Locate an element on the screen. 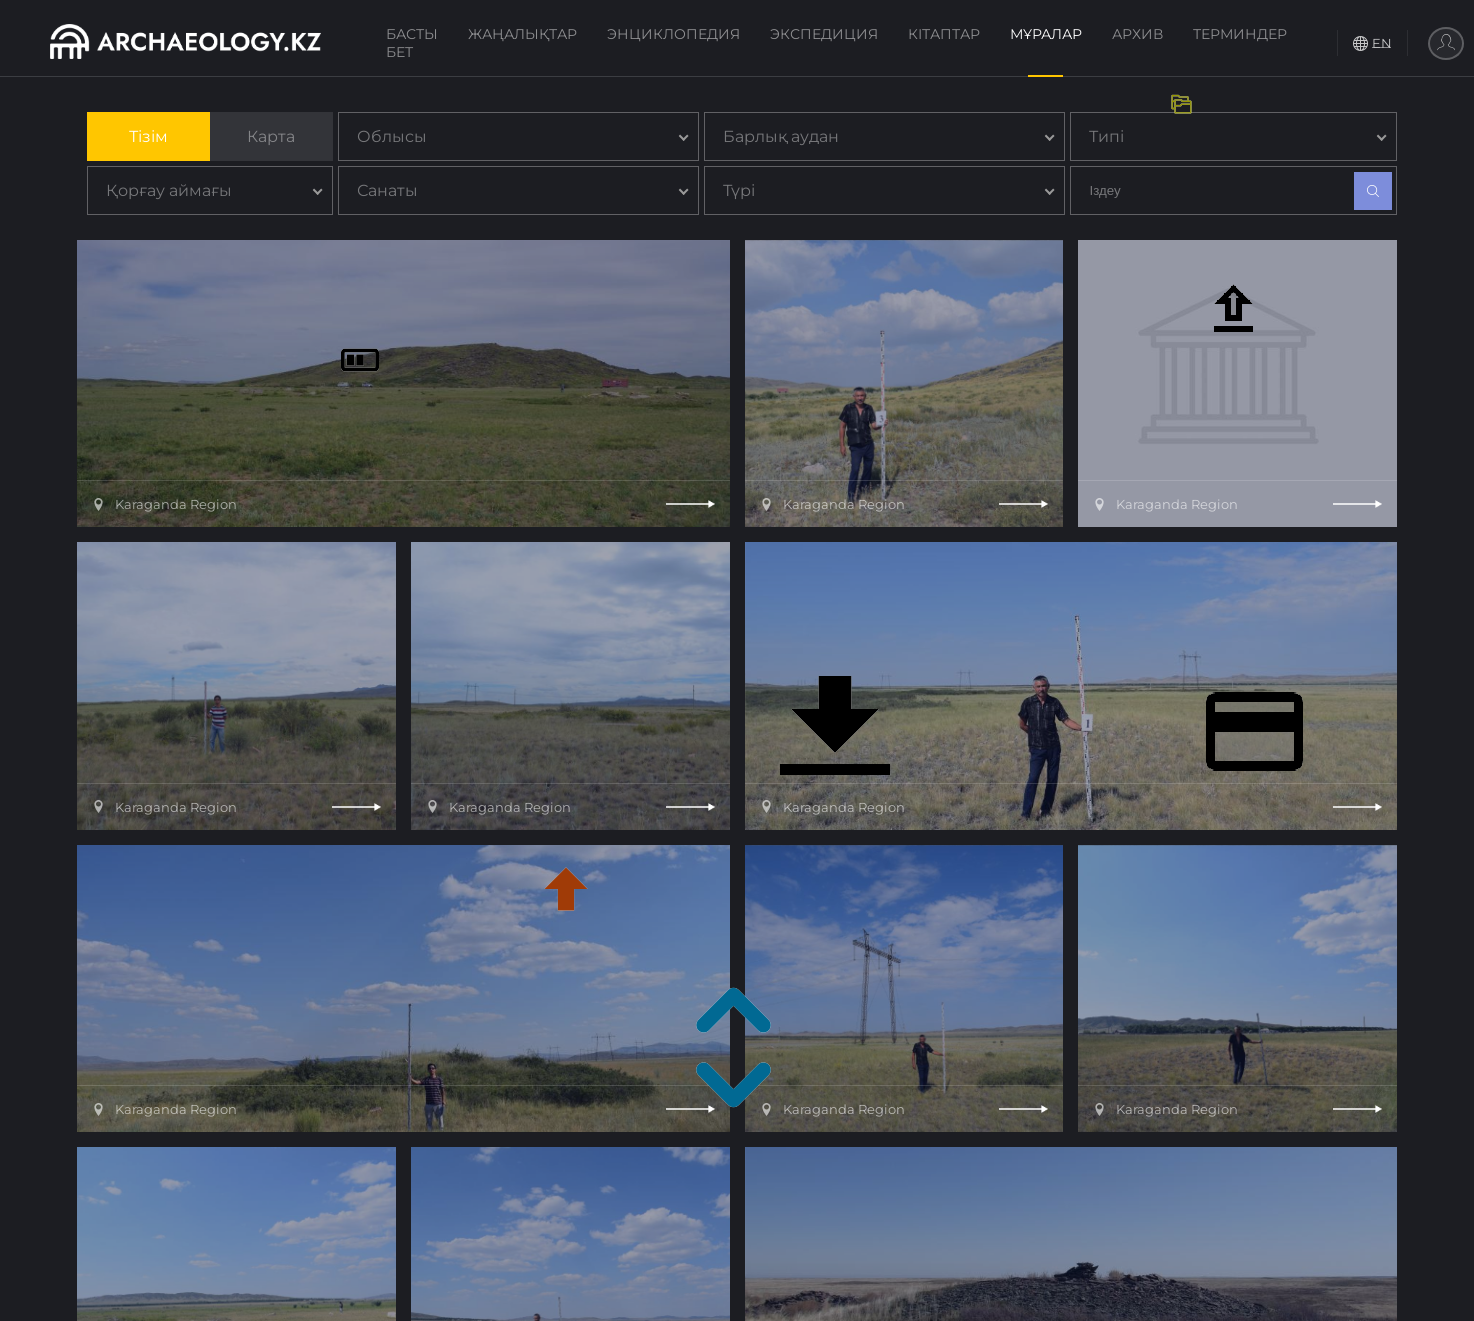 The width and height of the screenshot is (1474, 1321). upload a file from your device is located at coordinates (1233, 309).